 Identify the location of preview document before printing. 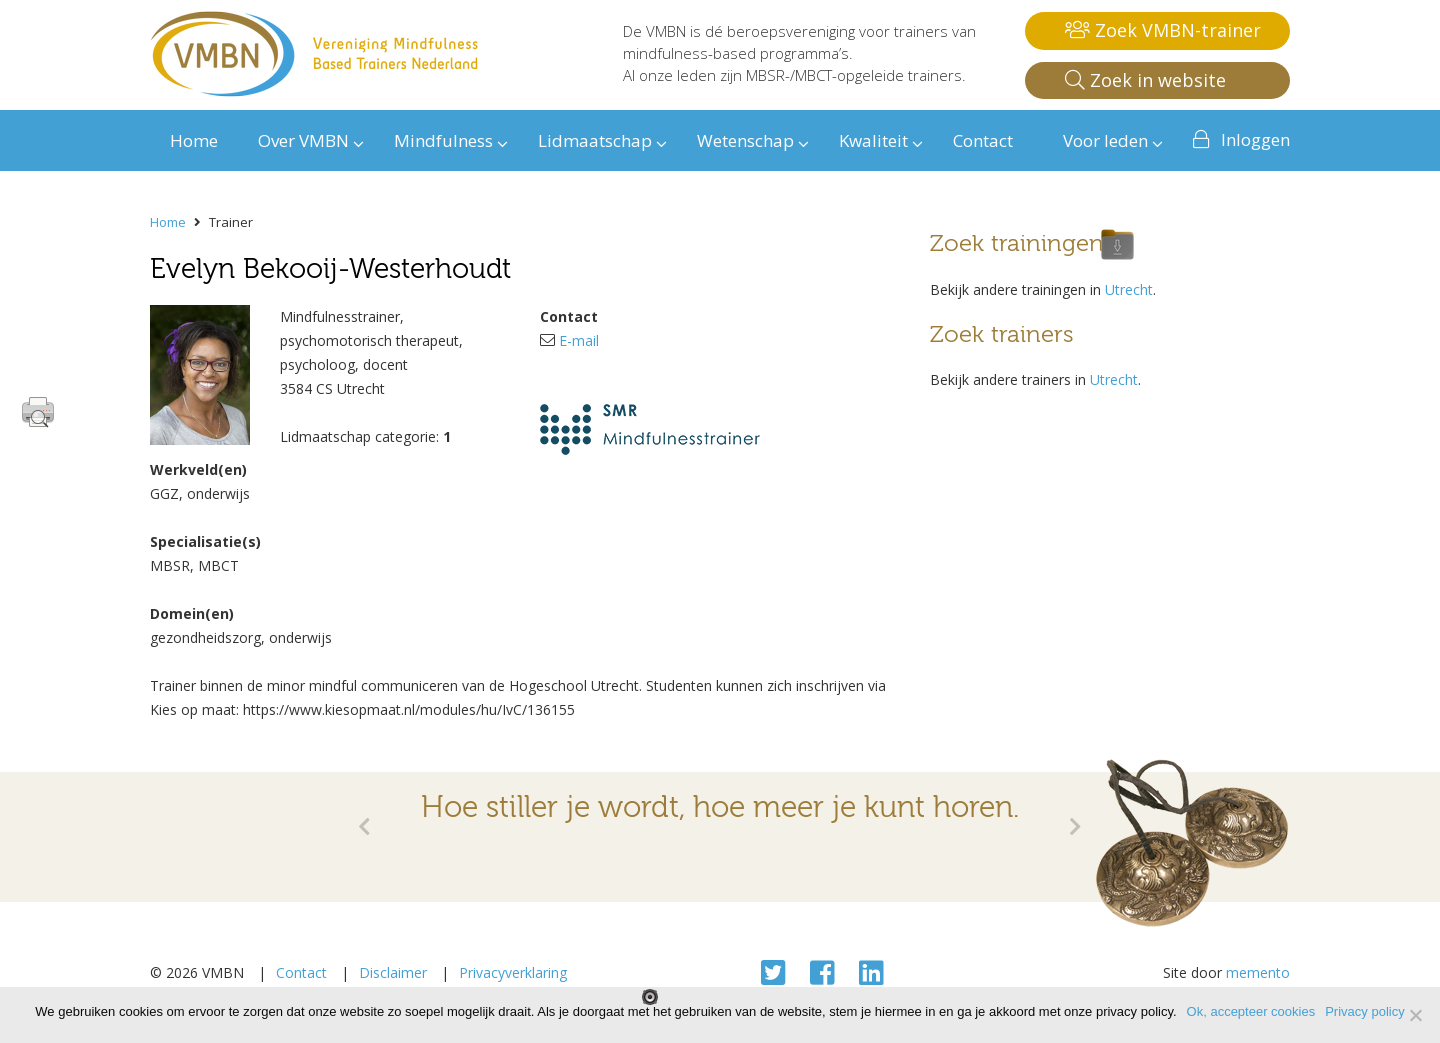
(38, 412).